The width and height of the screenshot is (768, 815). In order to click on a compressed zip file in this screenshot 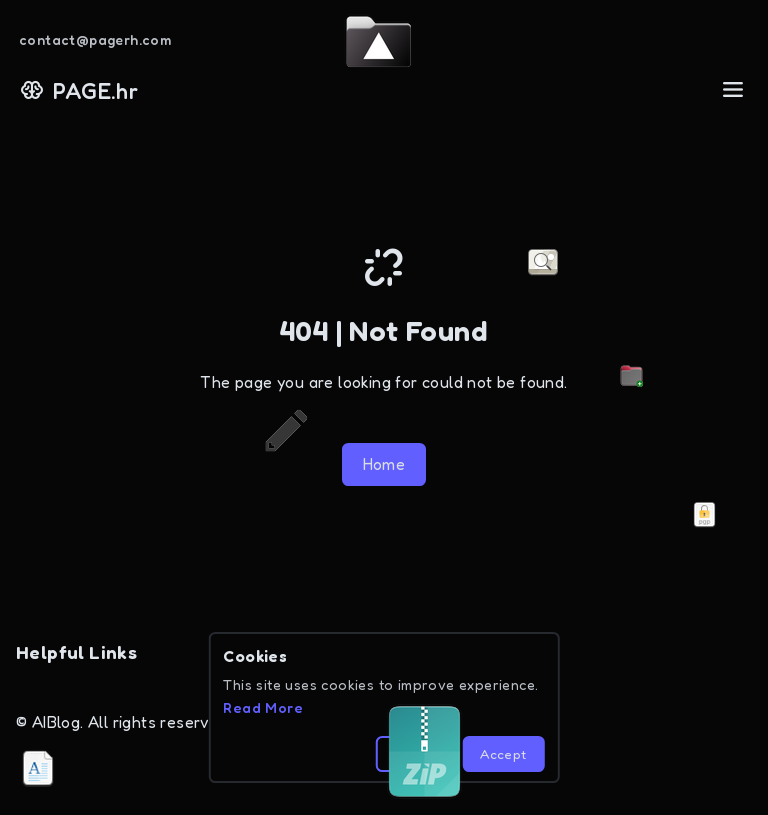, I will do `click(424, 751)`.